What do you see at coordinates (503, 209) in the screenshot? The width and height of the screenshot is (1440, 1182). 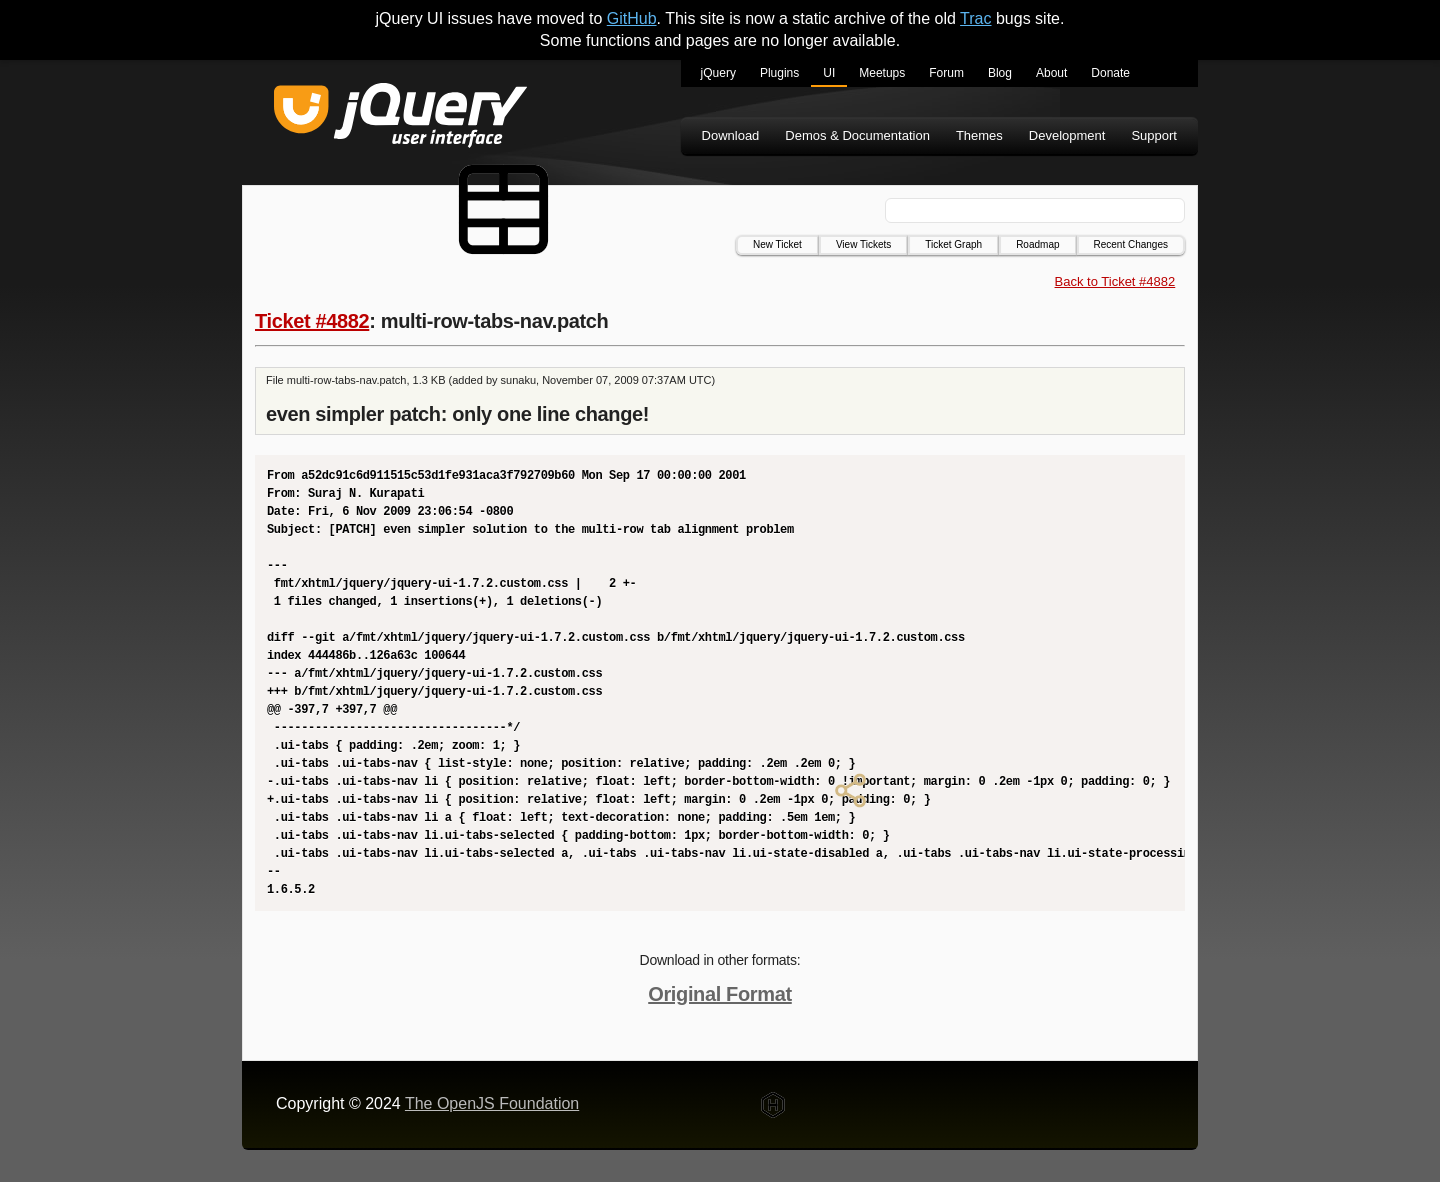 I see `merge selected table cells` at bounding box center [503, 209].